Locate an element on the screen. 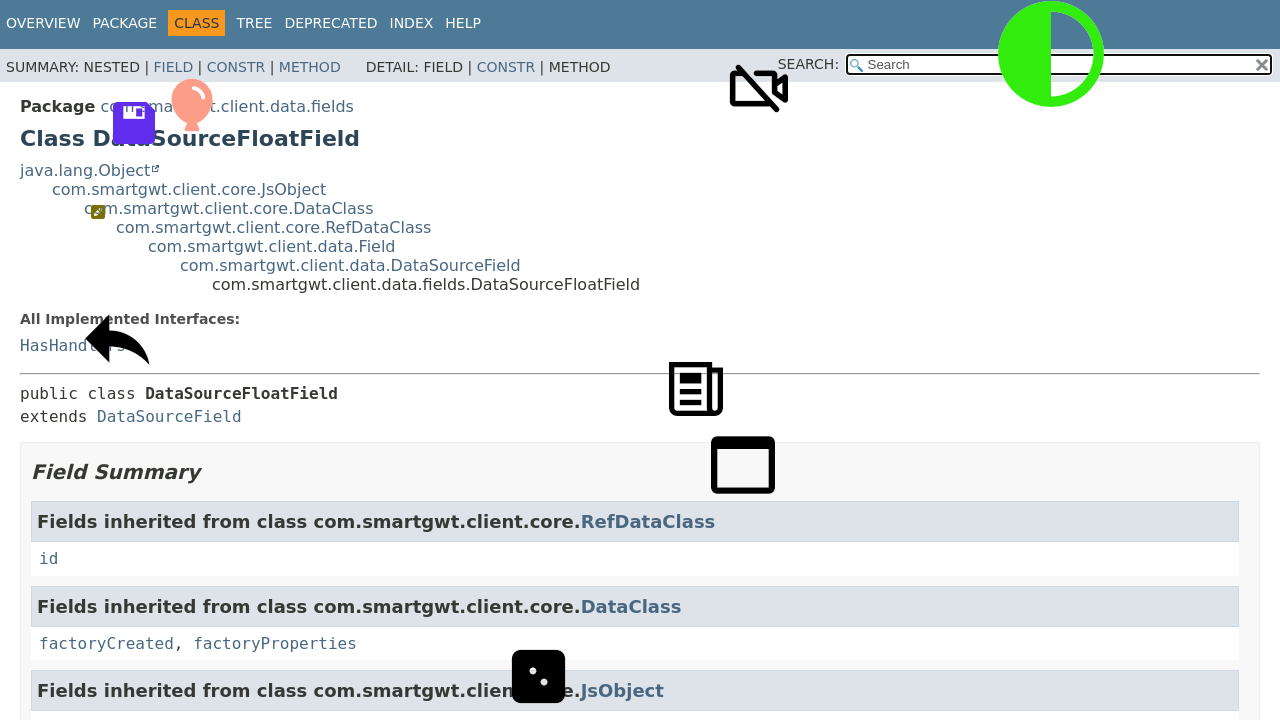 This screenshot has height=720, width=1280. reply to a message is located at coordinates (117, 338).